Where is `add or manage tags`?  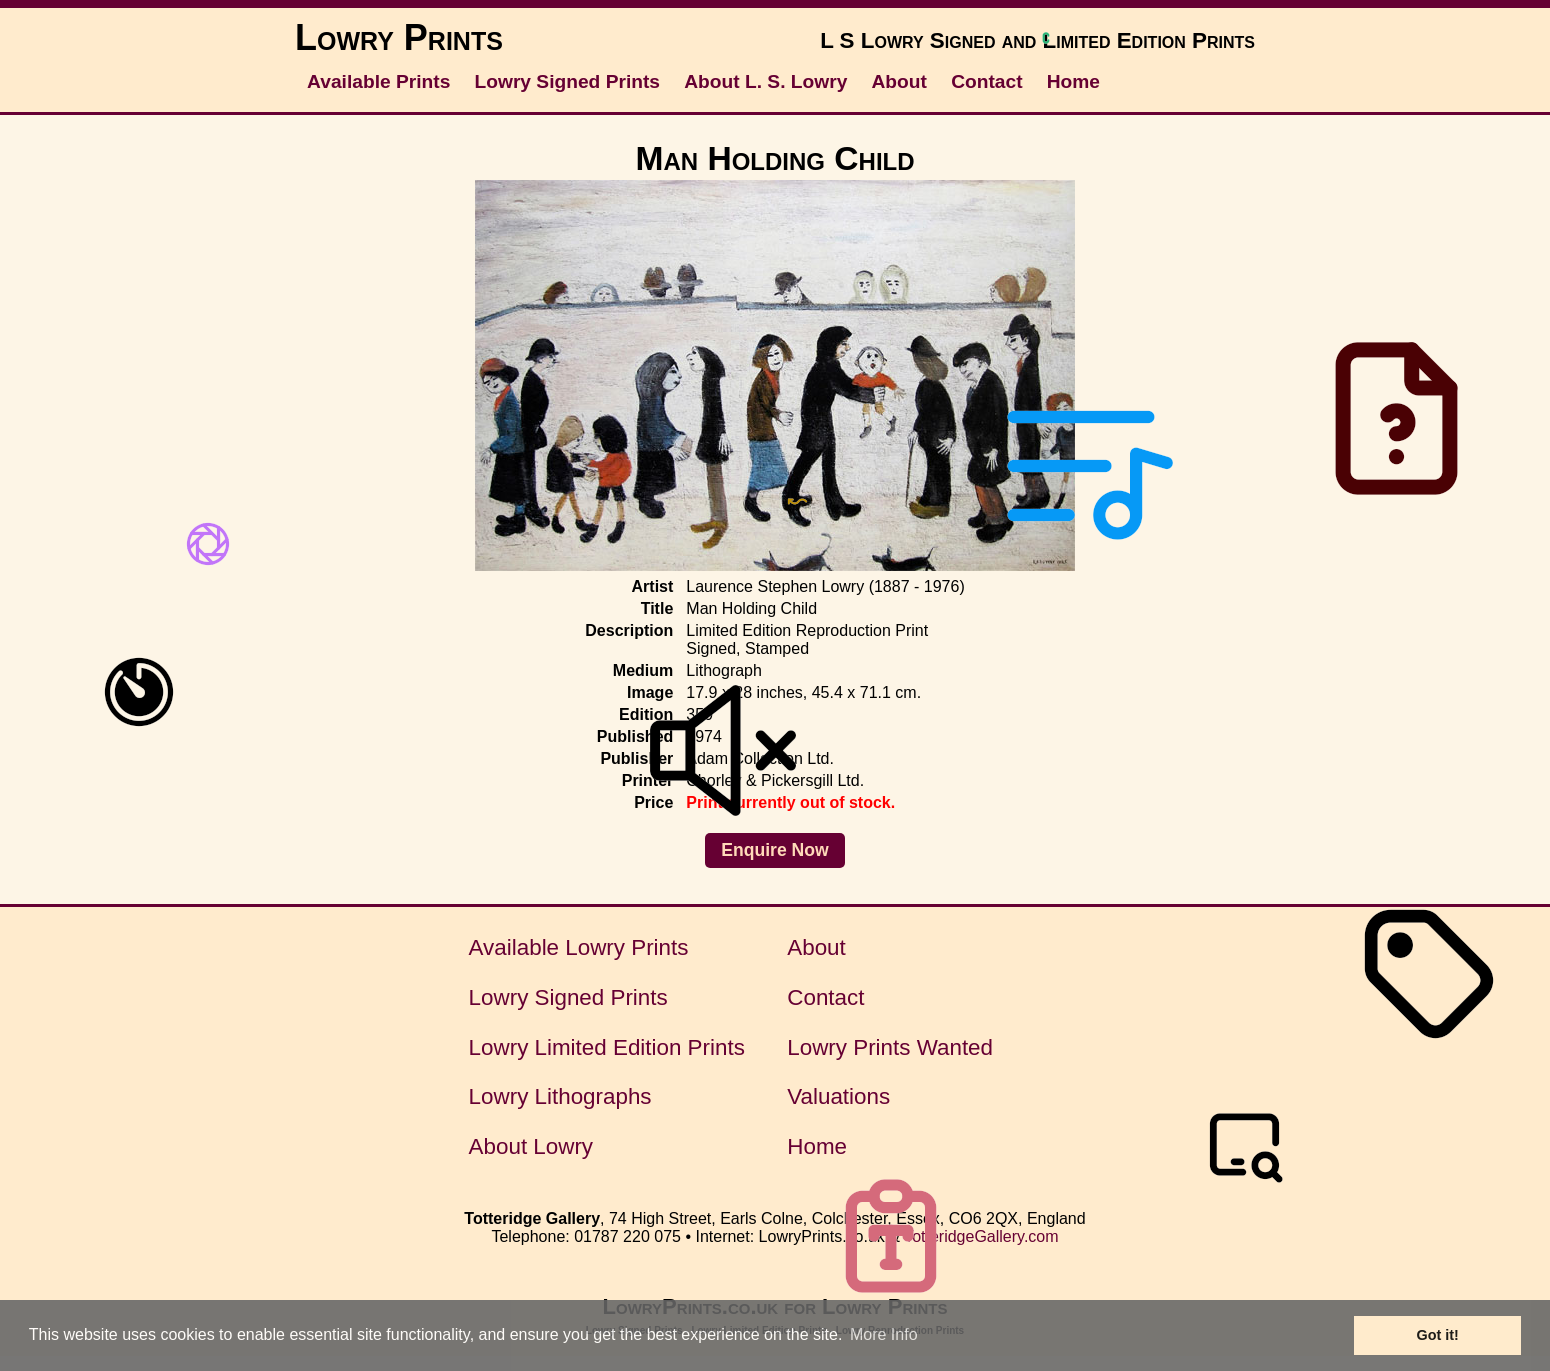 add or manage tags is located at coordinates (1429, 974).